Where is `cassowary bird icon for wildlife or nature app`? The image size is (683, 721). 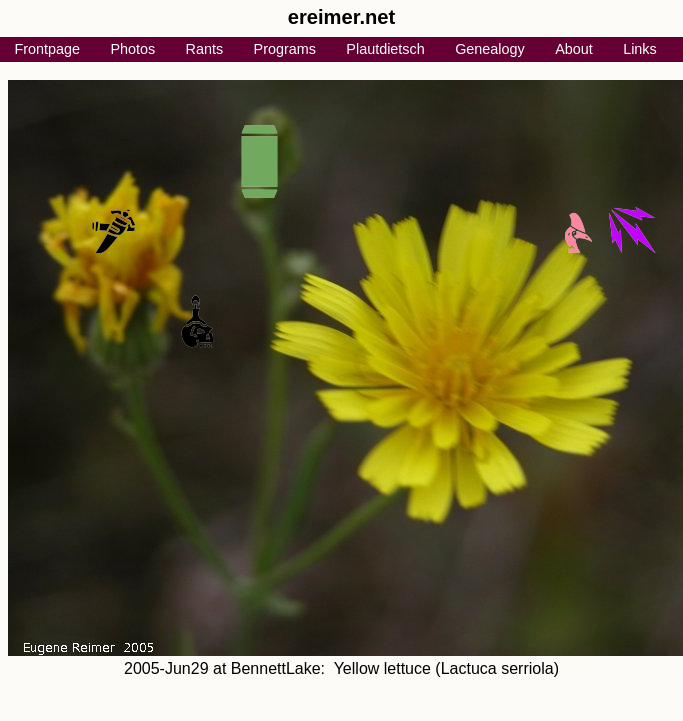 cassowary bird icon for wildlife or nature app is located at coordinates (576, 232).